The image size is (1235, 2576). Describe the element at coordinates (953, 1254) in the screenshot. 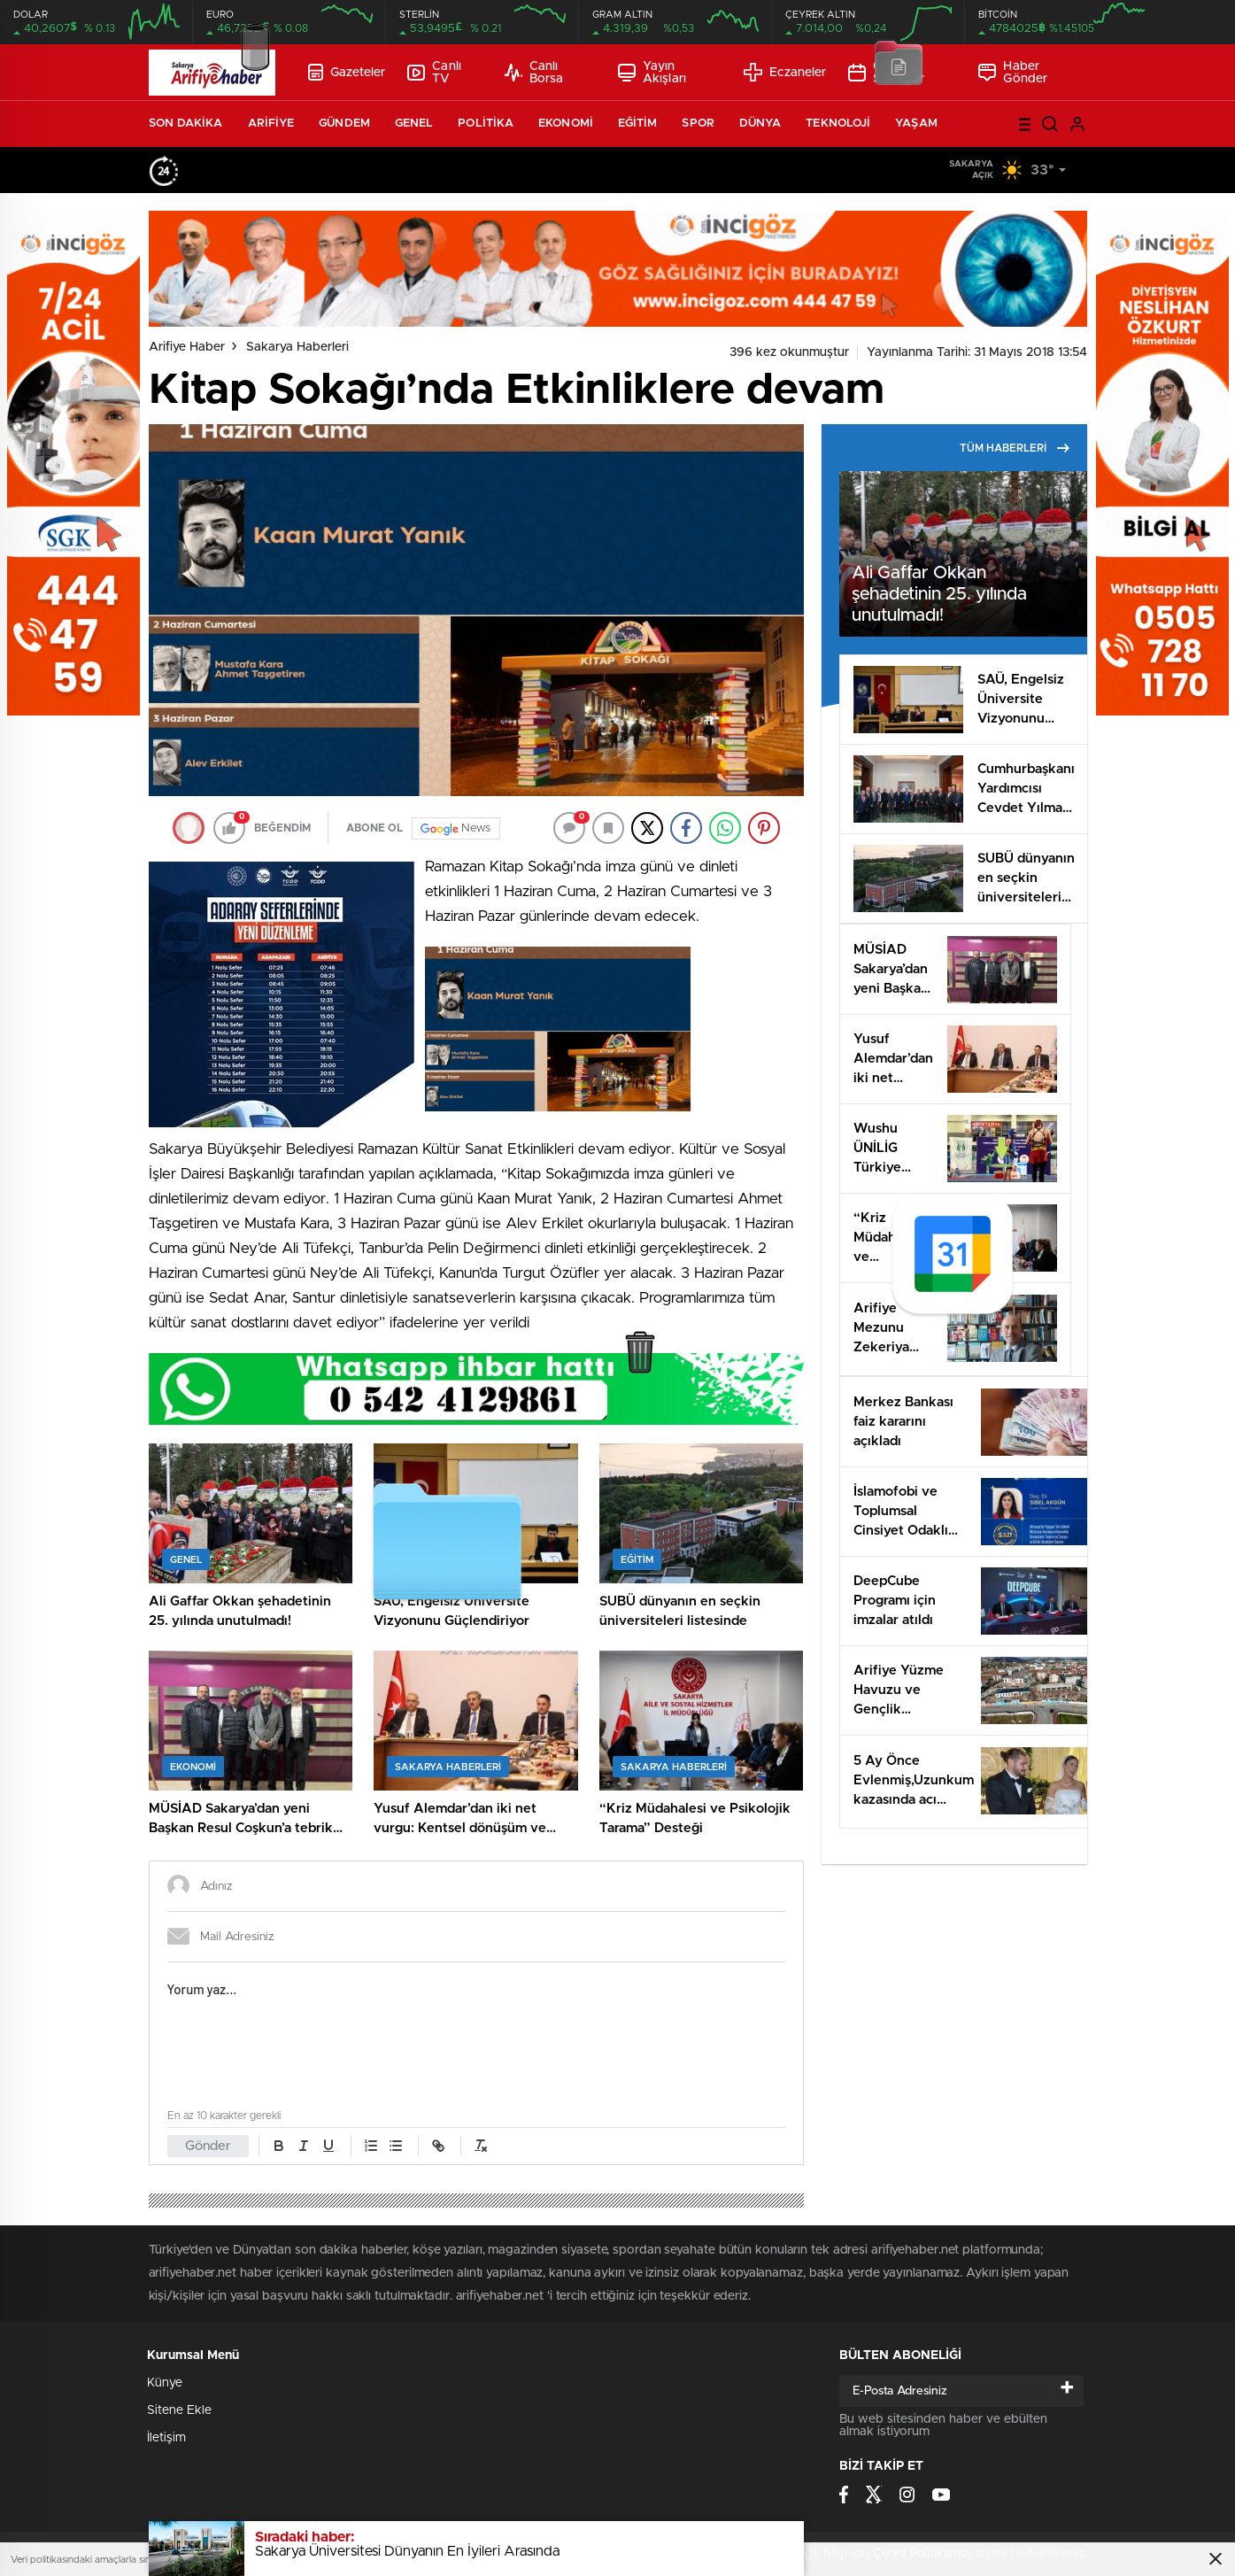

I see `open Google Calendar app` at that location.